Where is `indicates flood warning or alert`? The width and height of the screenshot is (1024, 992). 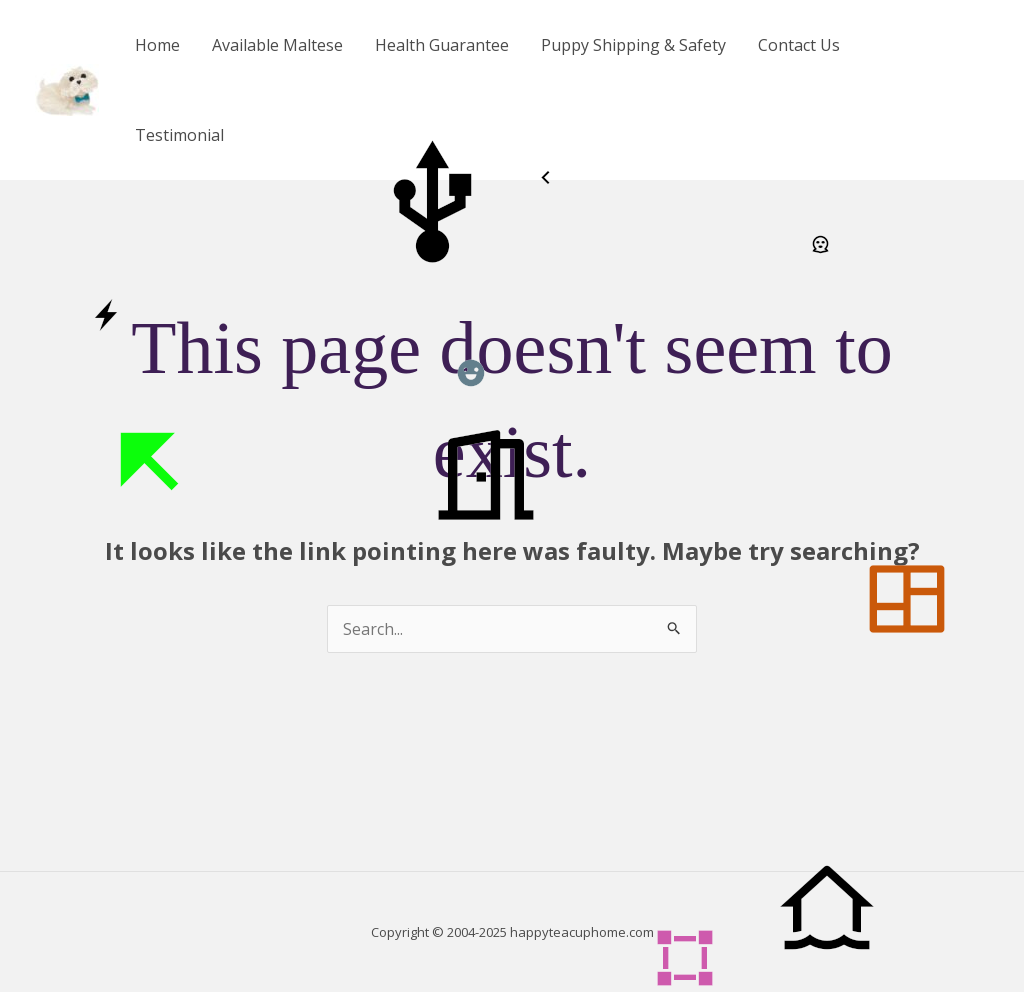
indicates flood warning or alert is located at coordinates (827, 911).